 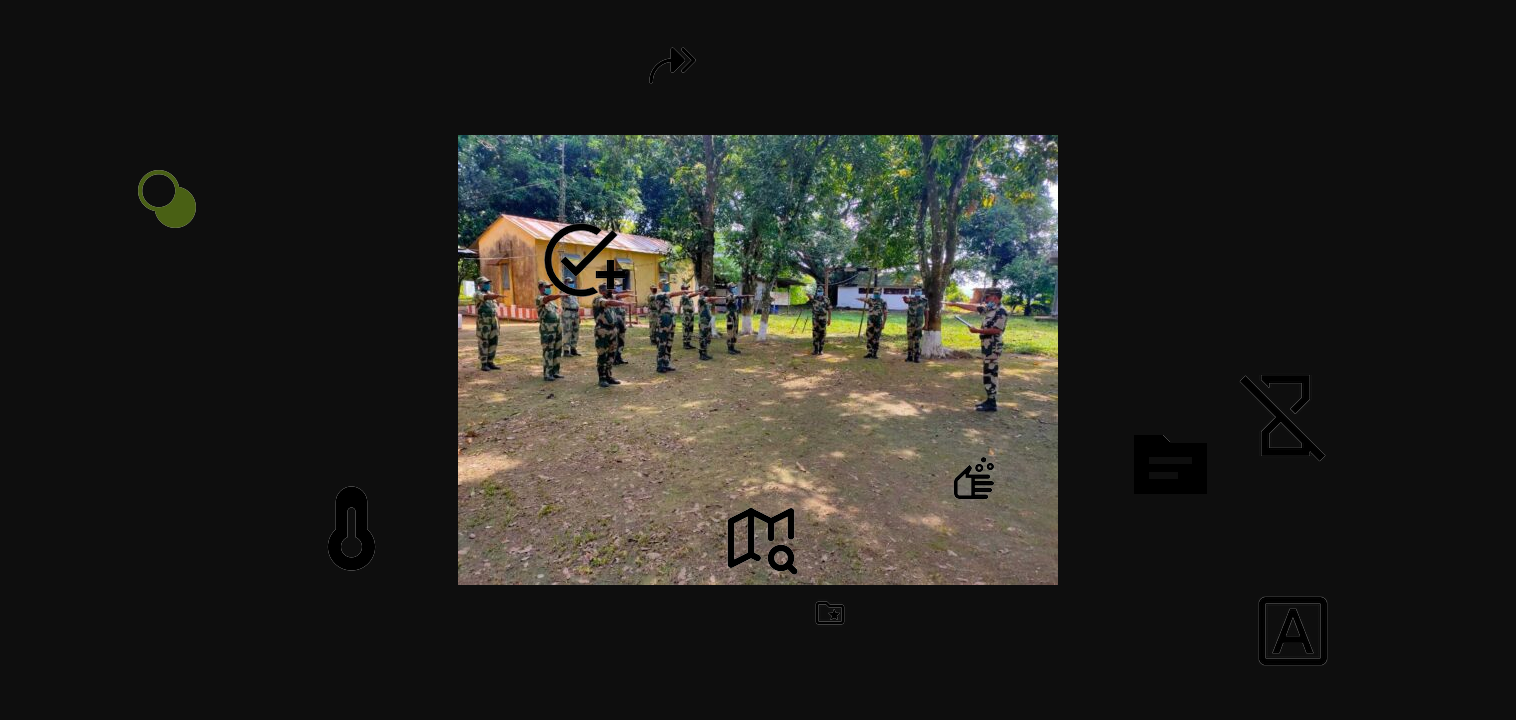 I want to click on subtract or remove a layer, so click(x=167, y=199).